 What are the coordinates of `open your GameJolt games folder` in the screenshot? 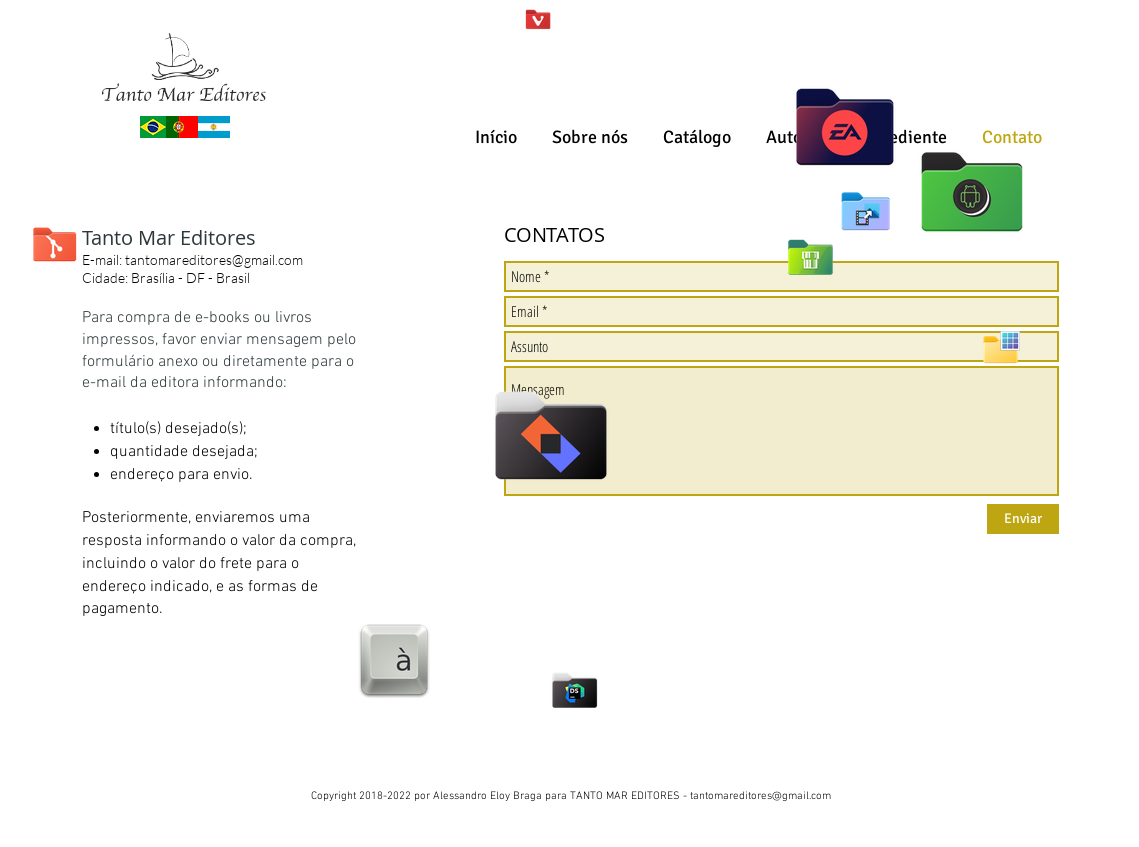 It's located at (810, 258).